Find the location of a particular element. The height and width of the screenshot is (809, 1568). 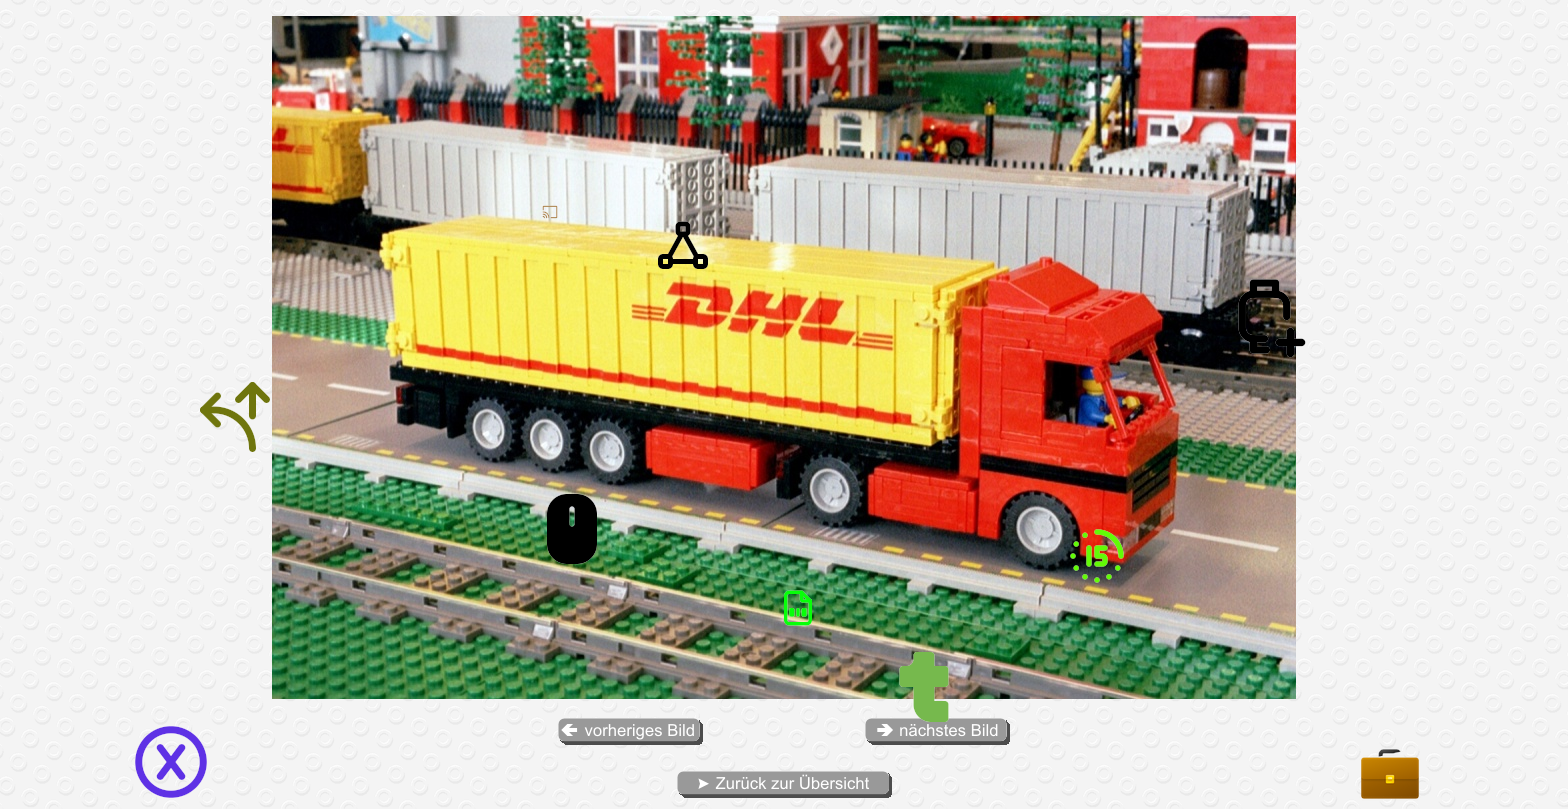

cast your screen to another device is located at coordinates (550, 212).